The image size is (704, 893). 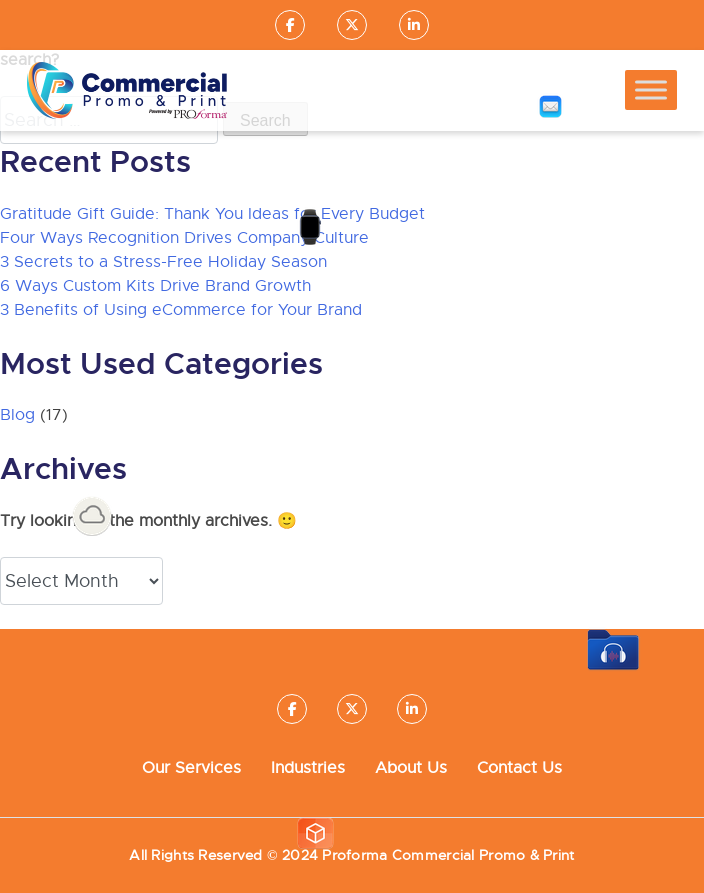 What do you see at coordinates (315, 832) in the screenshot?
I see `open a 3D model file` at bounding box center [315, 832].